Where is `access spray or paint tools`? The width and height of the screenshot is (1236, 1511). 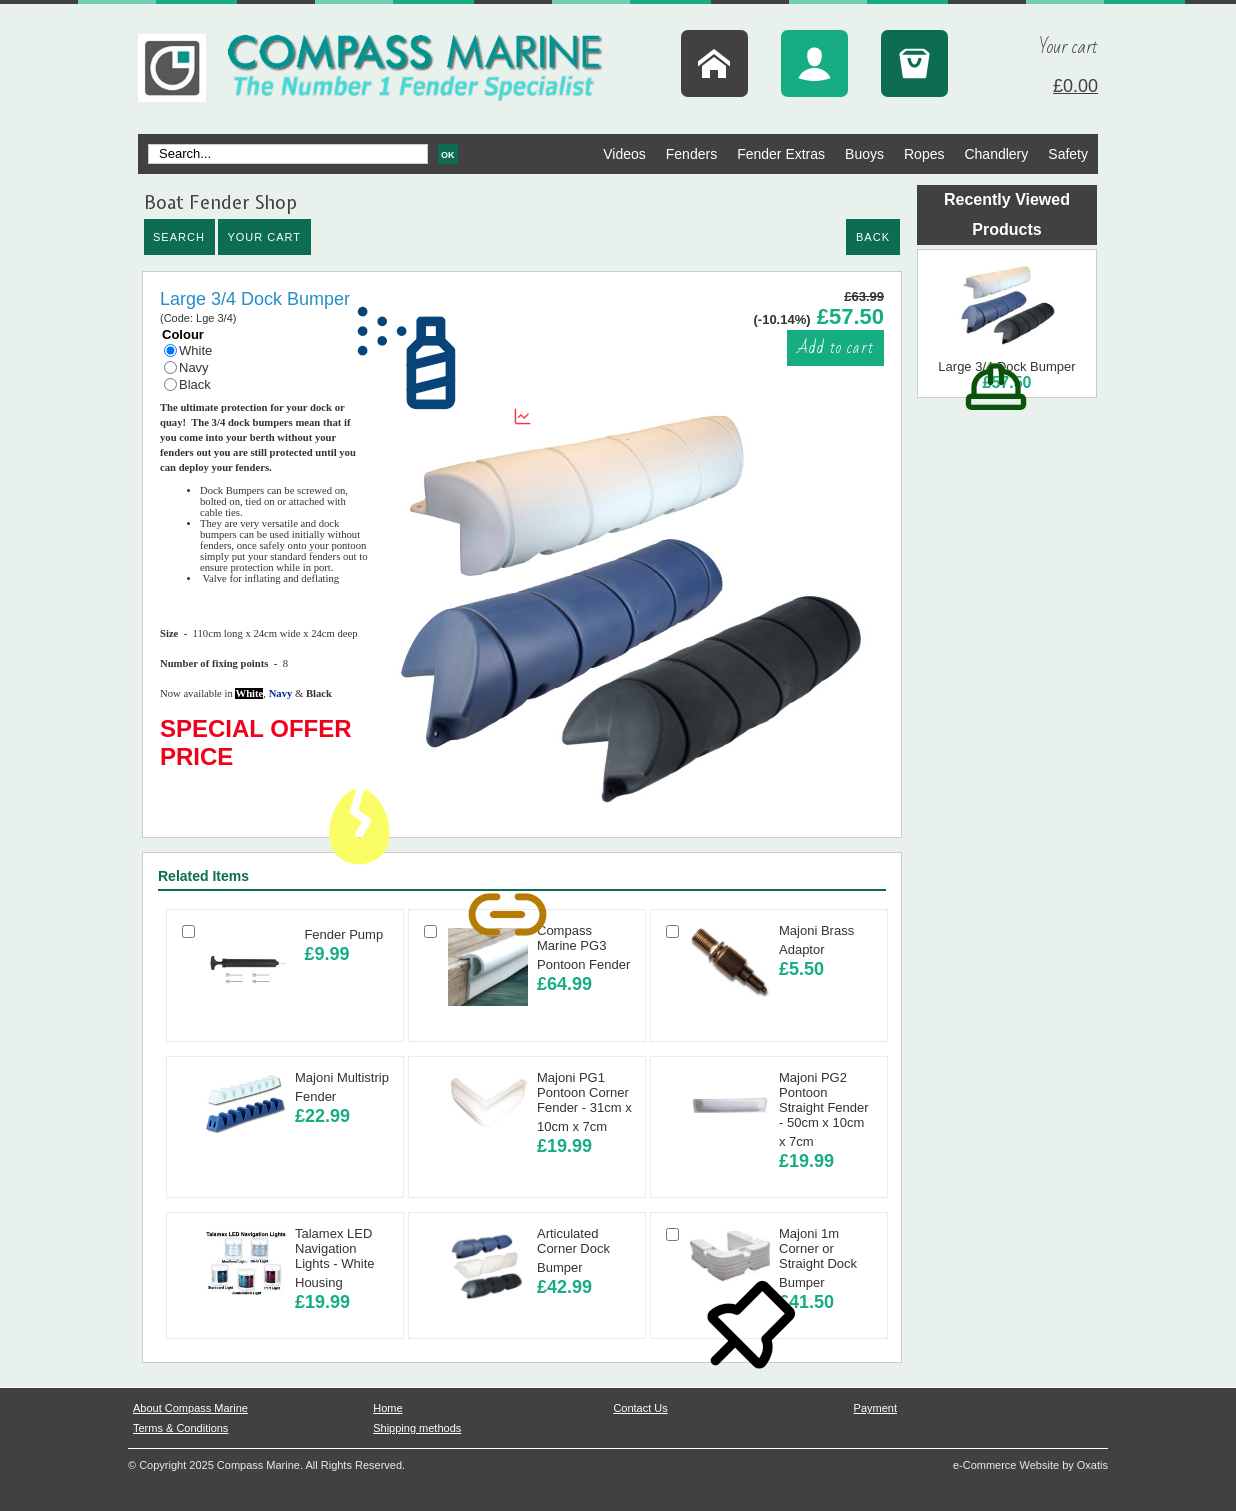 access spray or paint tools is located at coordinates (406, 355).